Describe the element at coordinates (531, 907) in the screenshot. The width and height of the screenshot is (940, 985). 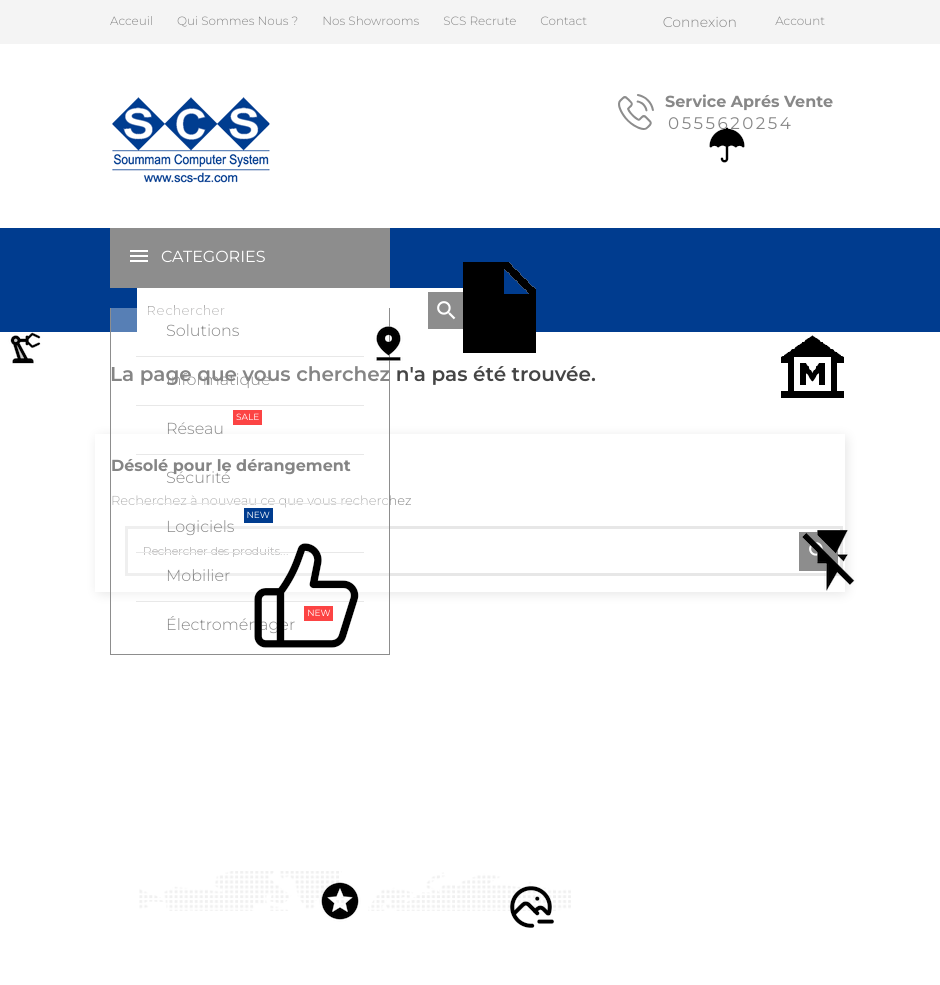
I see `remove a photo from your collection` at that location.